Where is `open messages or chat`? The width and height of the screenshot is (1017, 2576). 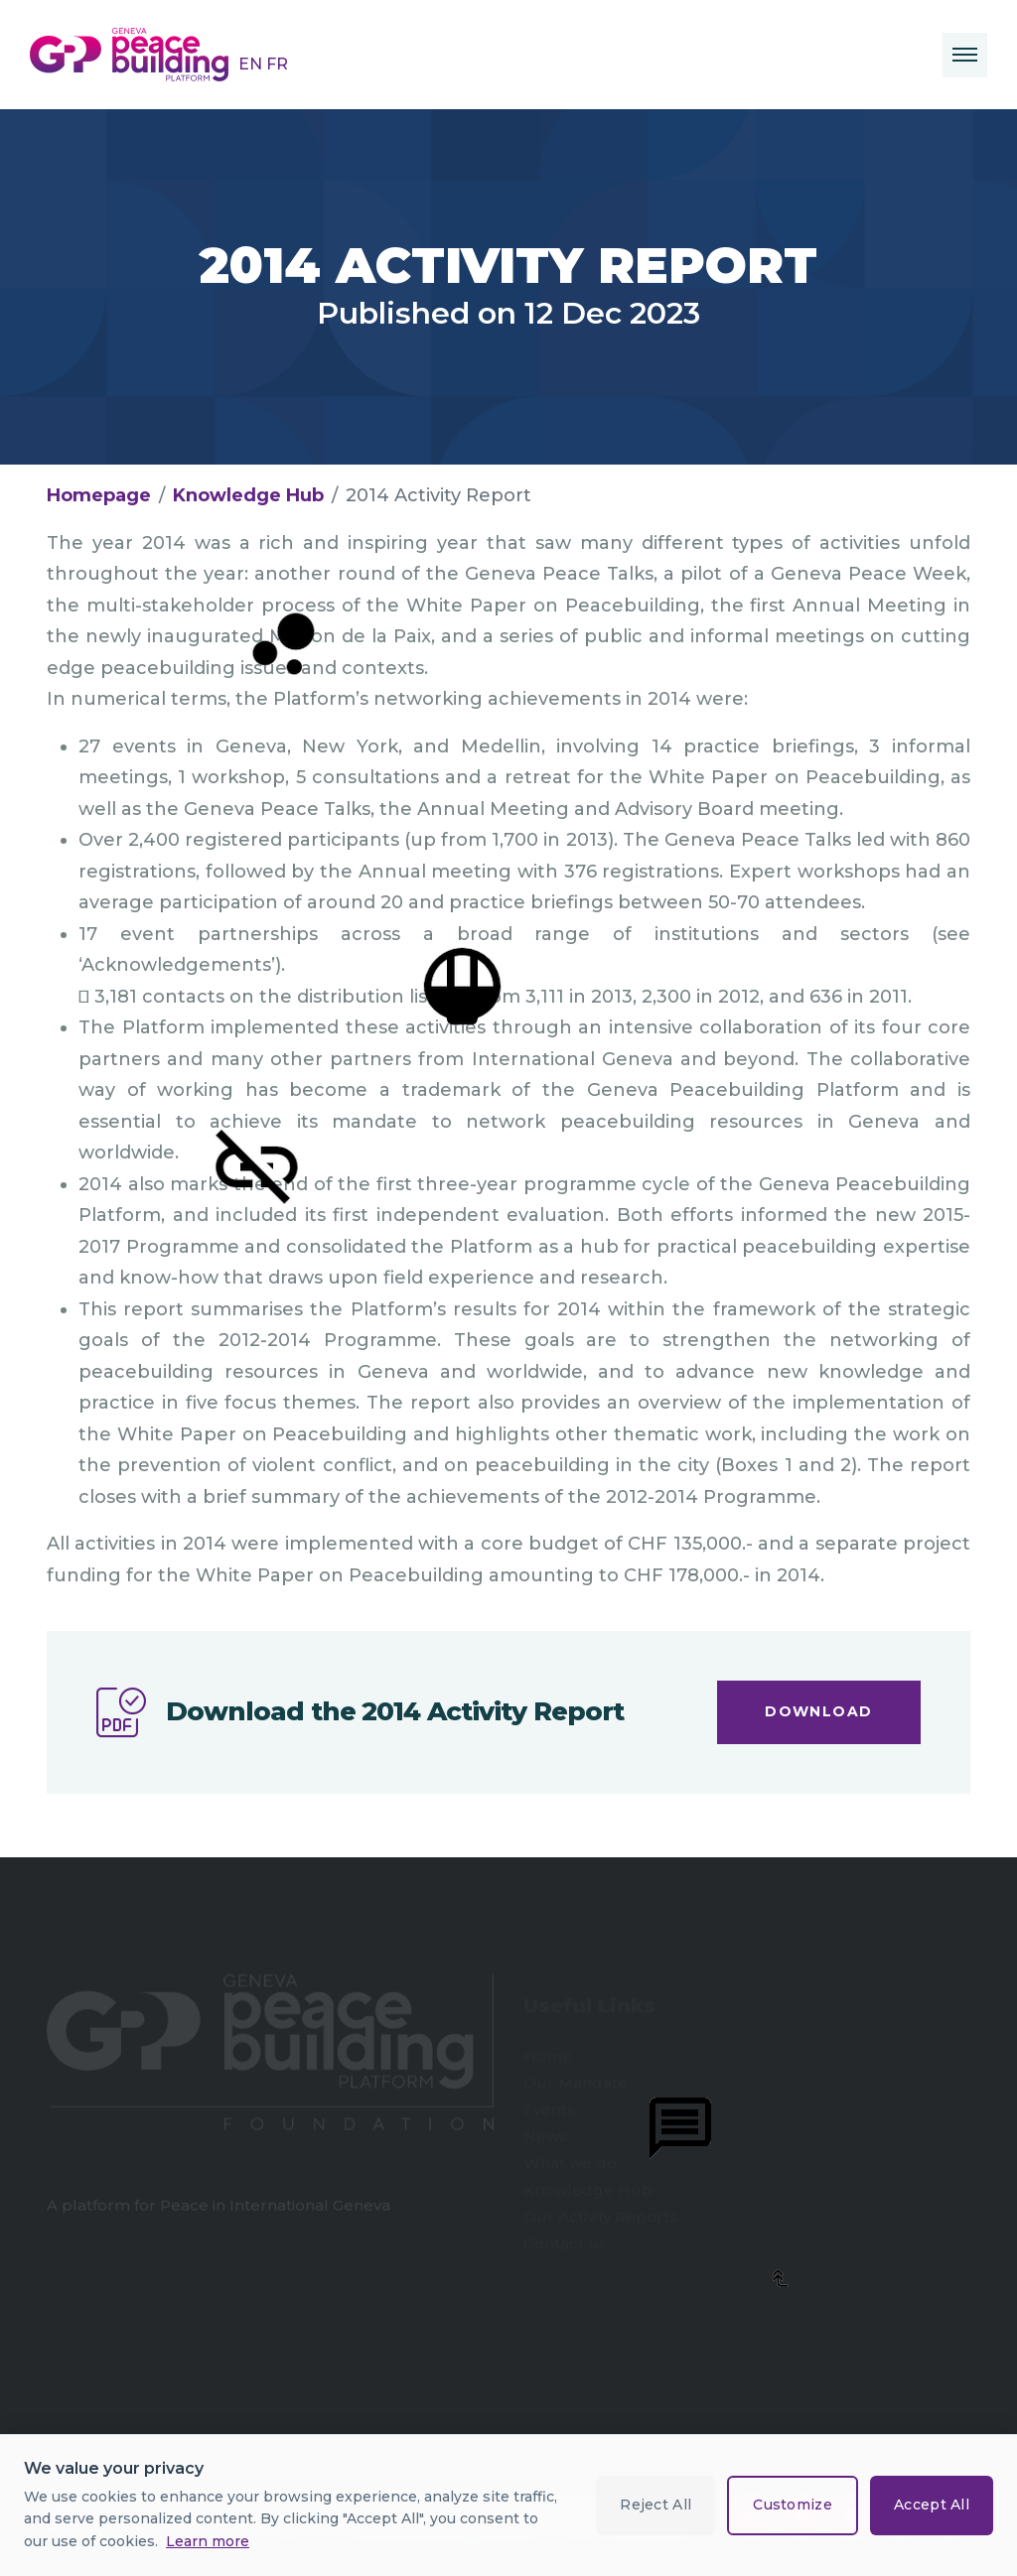
open messages or chat is located at coordinates (680, 2128).